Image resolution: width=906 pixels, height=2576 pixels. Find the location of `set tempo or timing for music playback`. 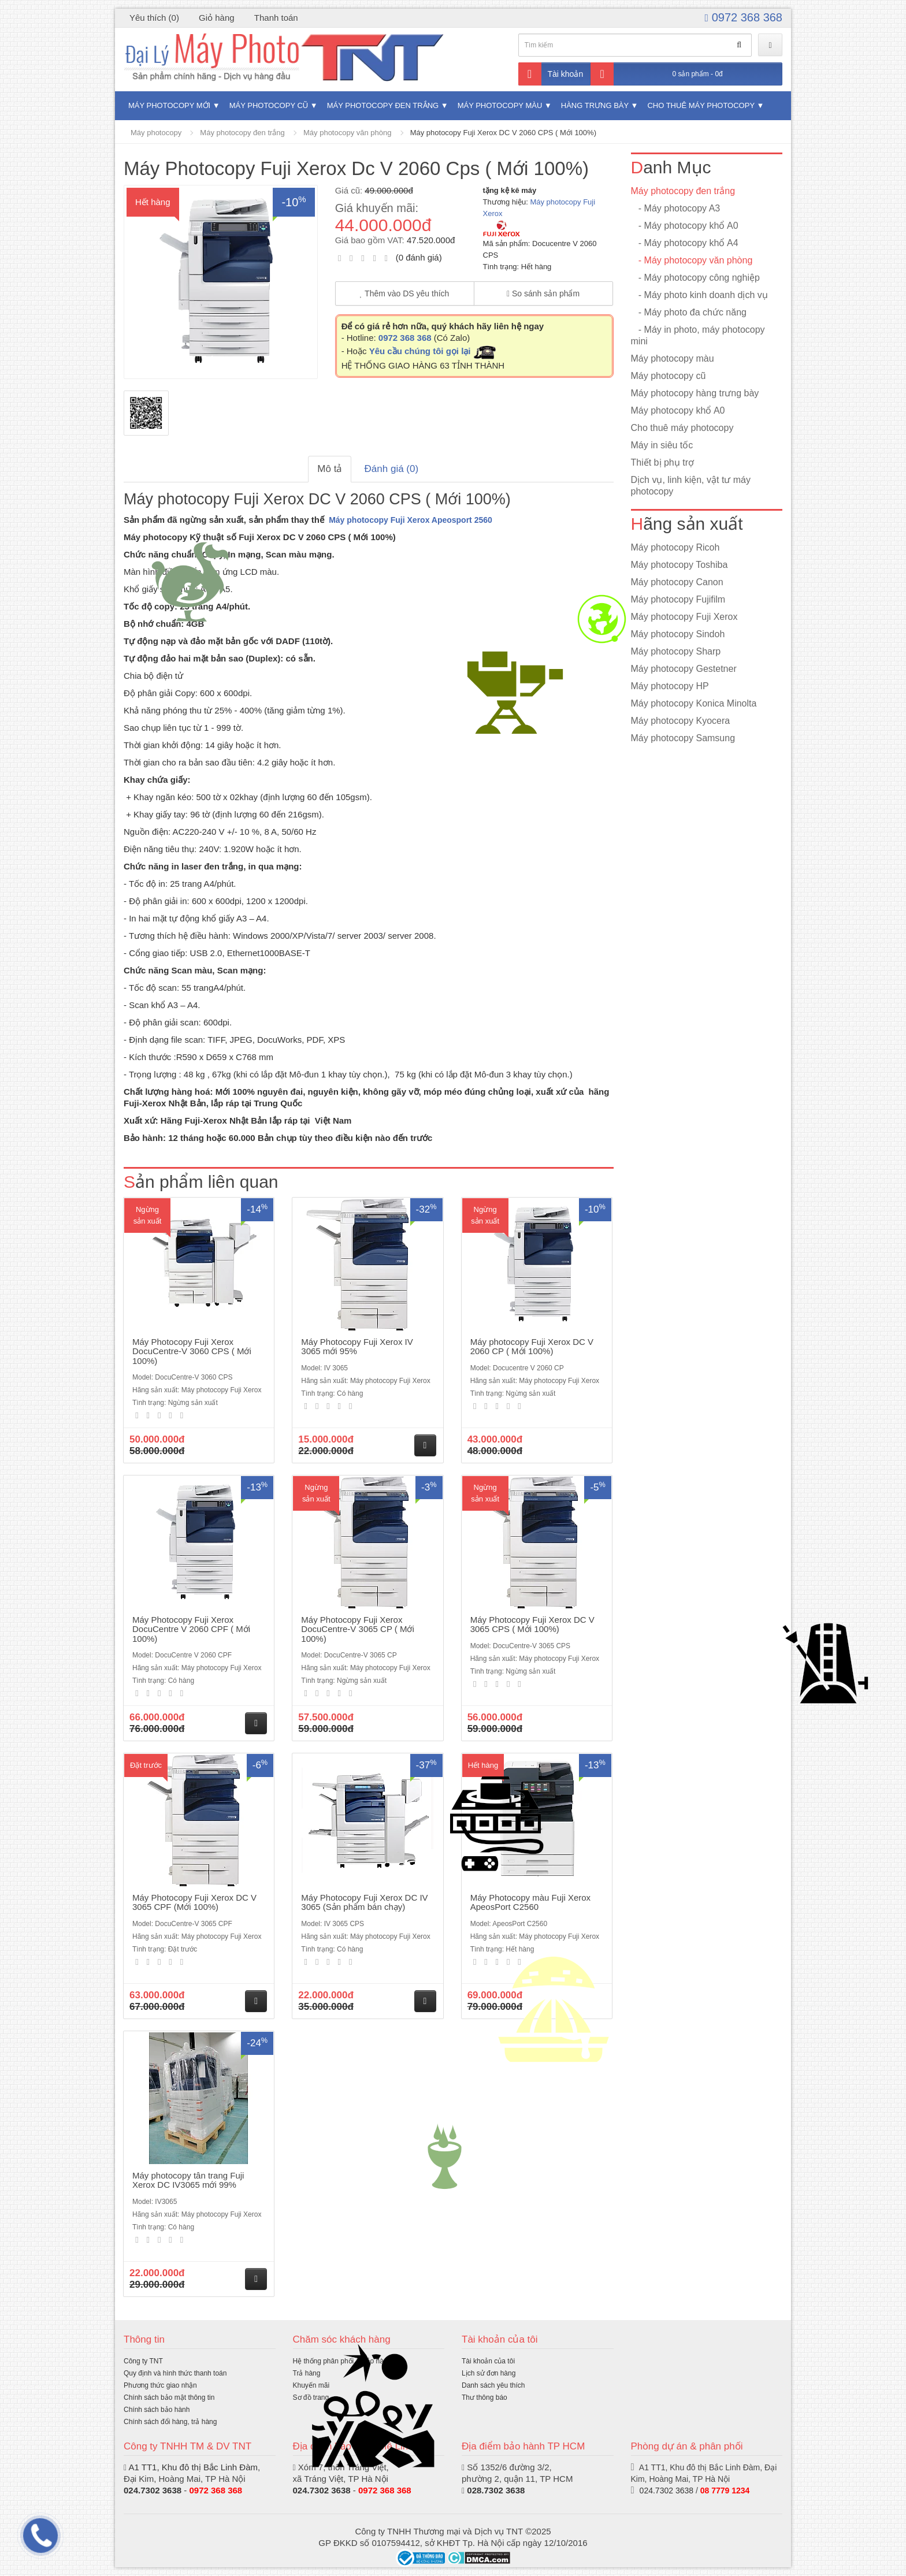

set tempo or timing for music playback is located at coordinates (828, 1657).